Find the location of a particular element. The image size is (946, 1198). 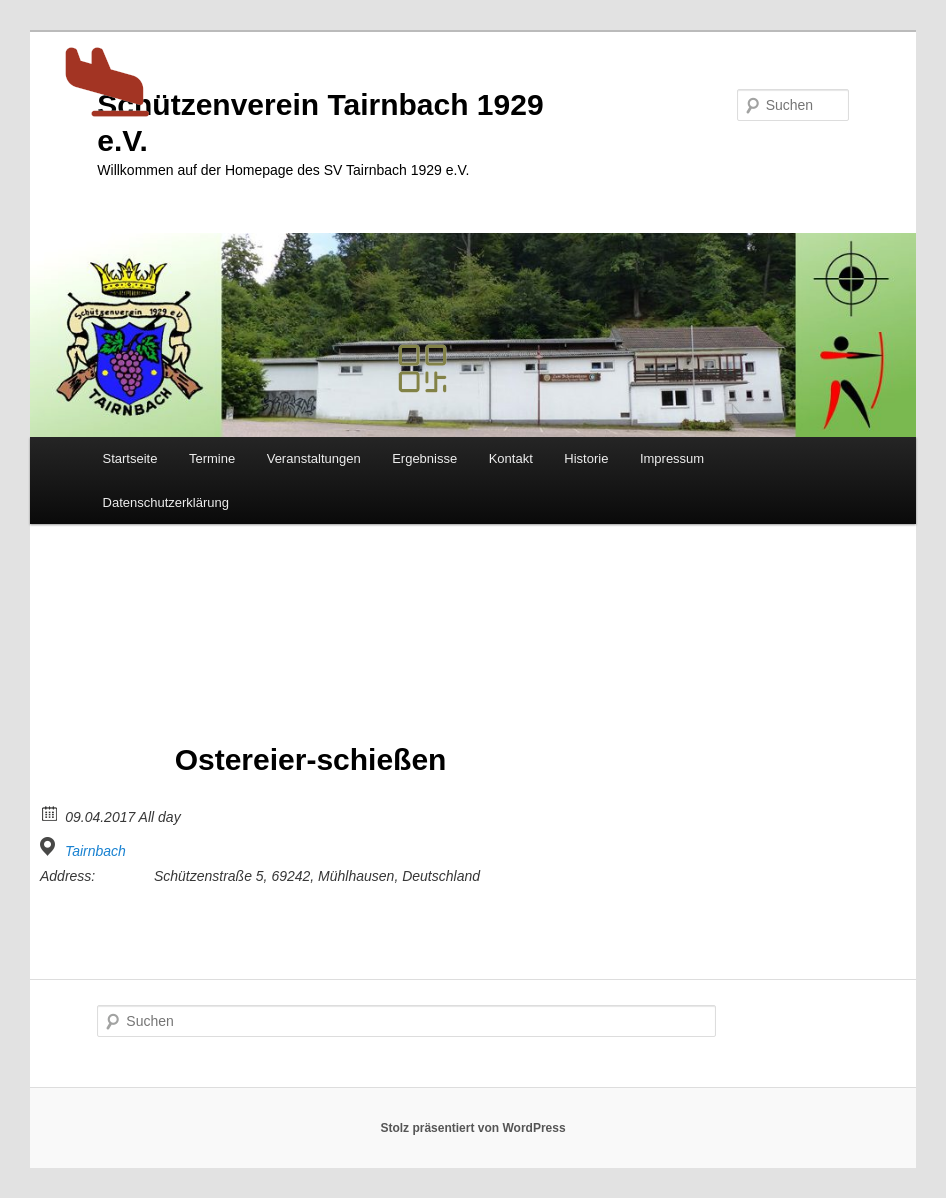

indicates flight arrival status is located at coordinates (103, 82).